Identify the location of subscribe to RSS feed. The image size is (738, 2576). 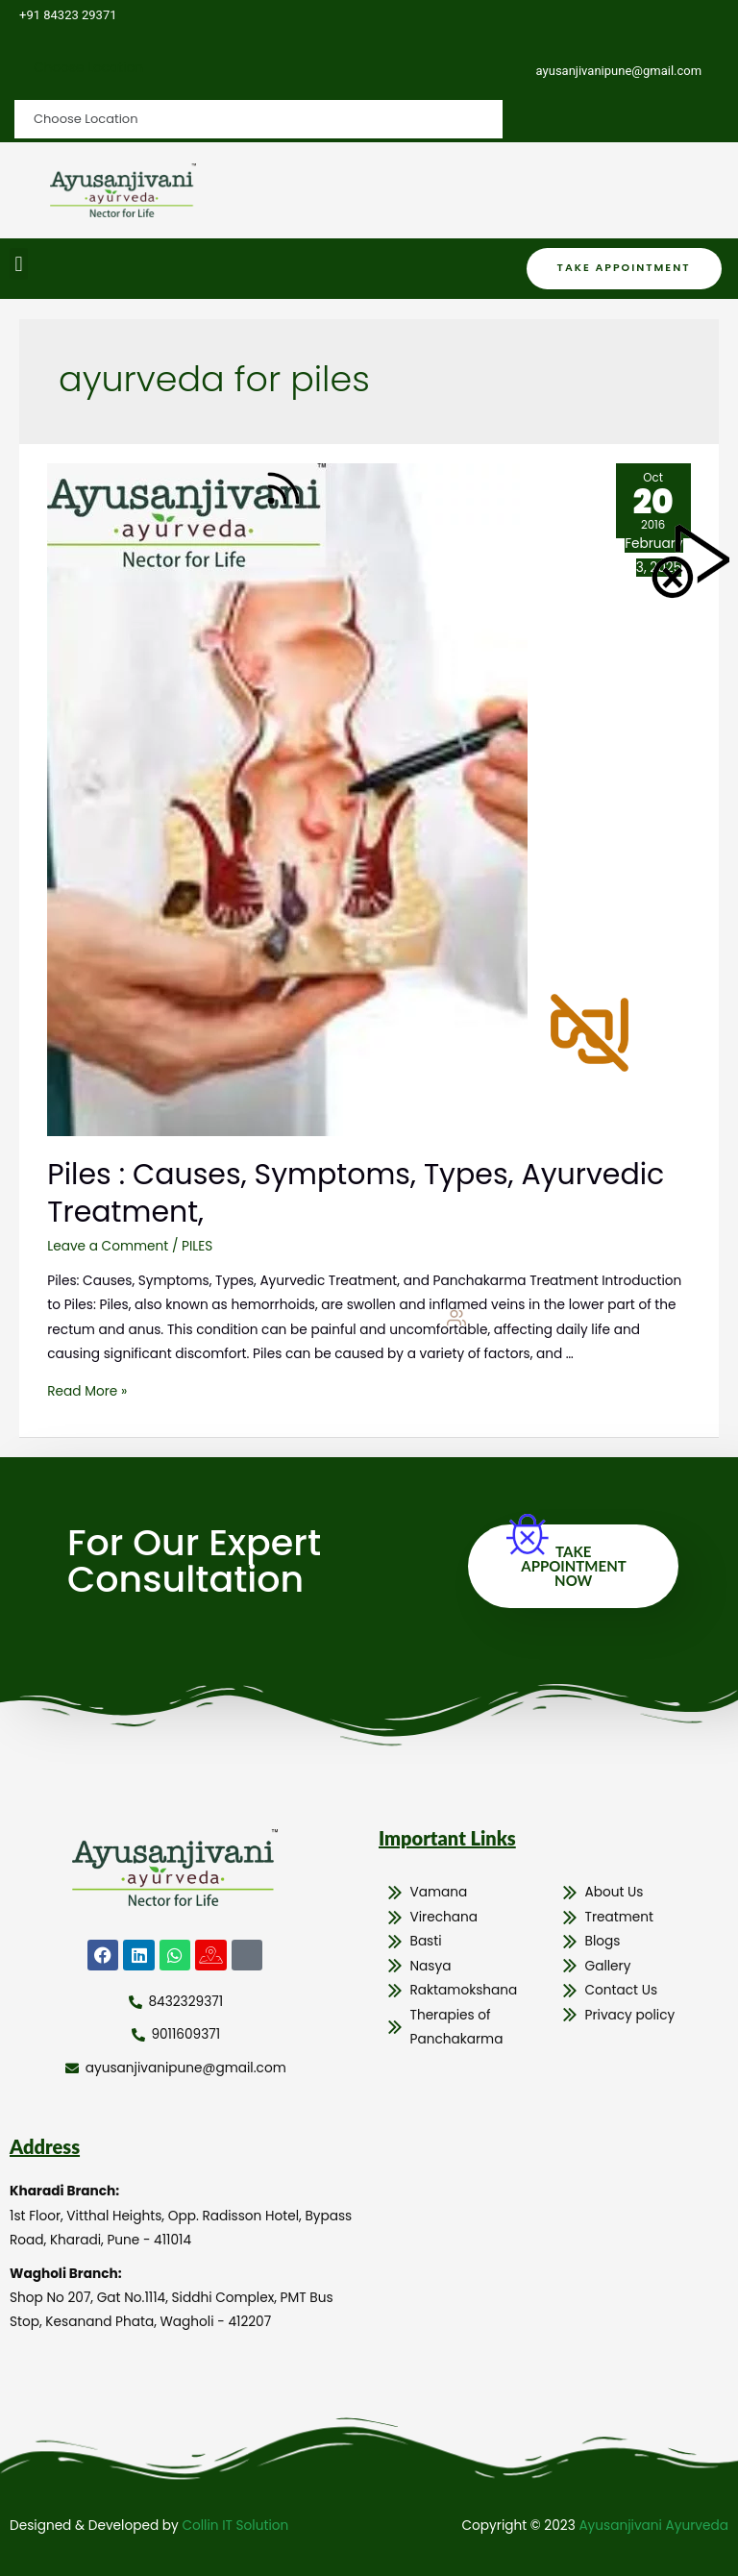
(283, 488).